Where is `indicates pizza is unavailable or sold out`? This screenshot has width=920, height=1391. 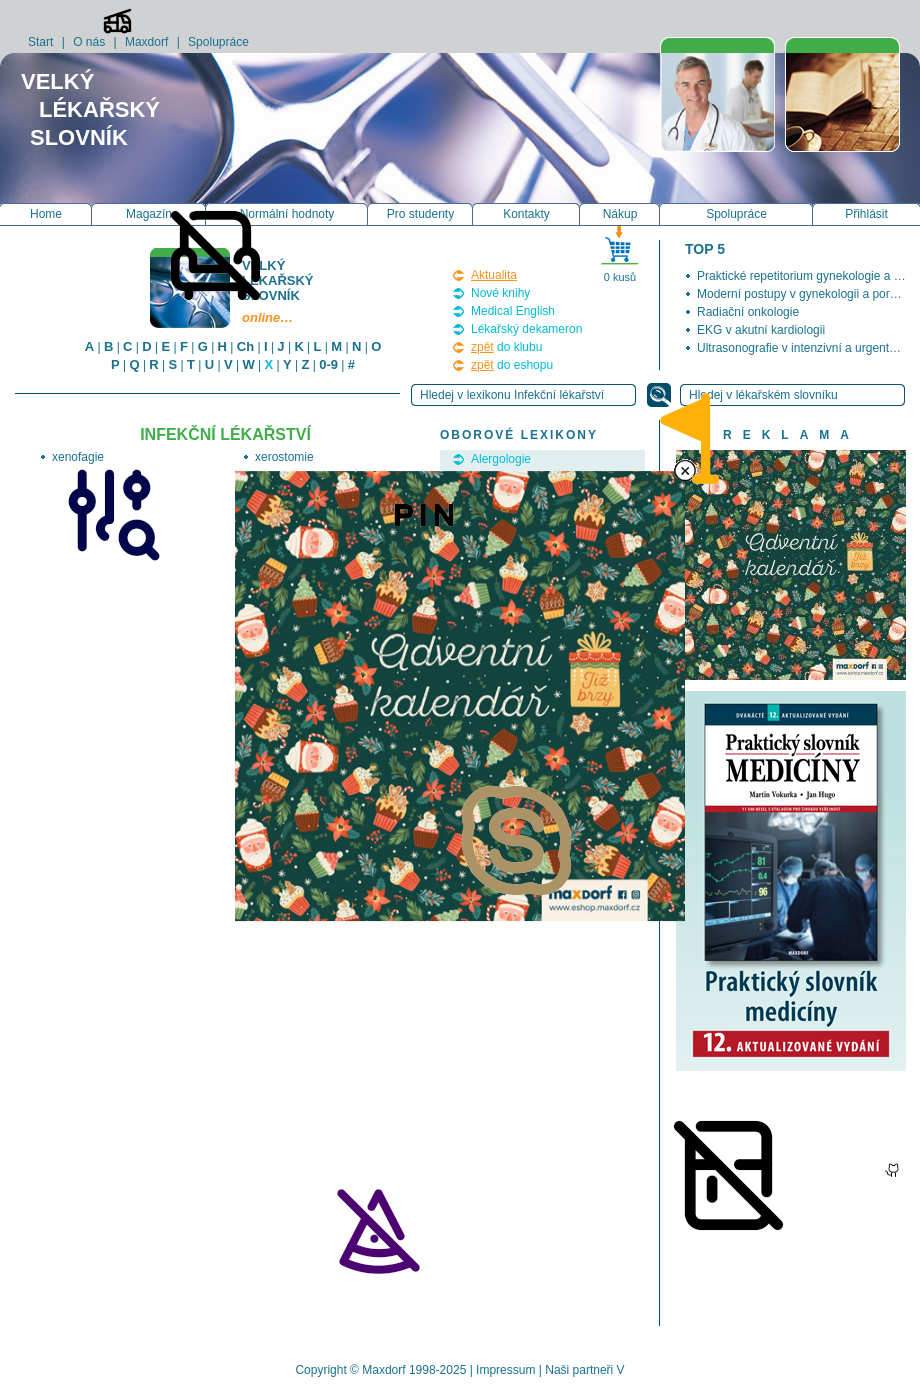
indicates pizza is unavailable or sold out is located at coordinates (378, 1230).